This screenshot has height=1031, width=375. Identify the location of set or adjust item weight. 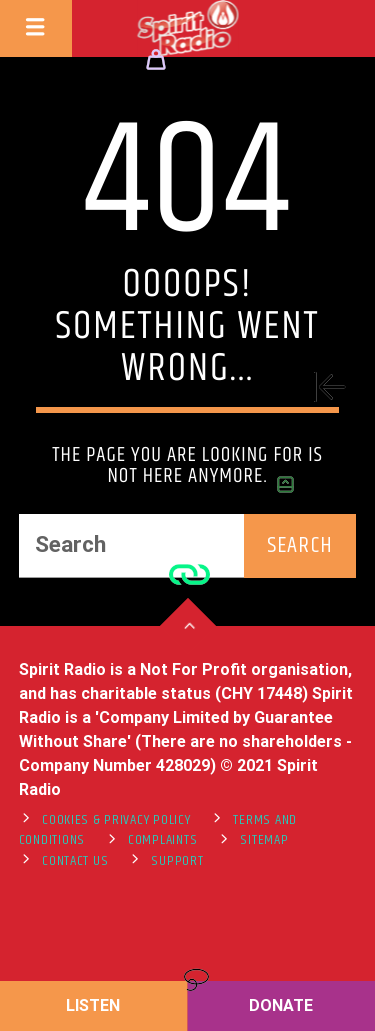
(156, 60).